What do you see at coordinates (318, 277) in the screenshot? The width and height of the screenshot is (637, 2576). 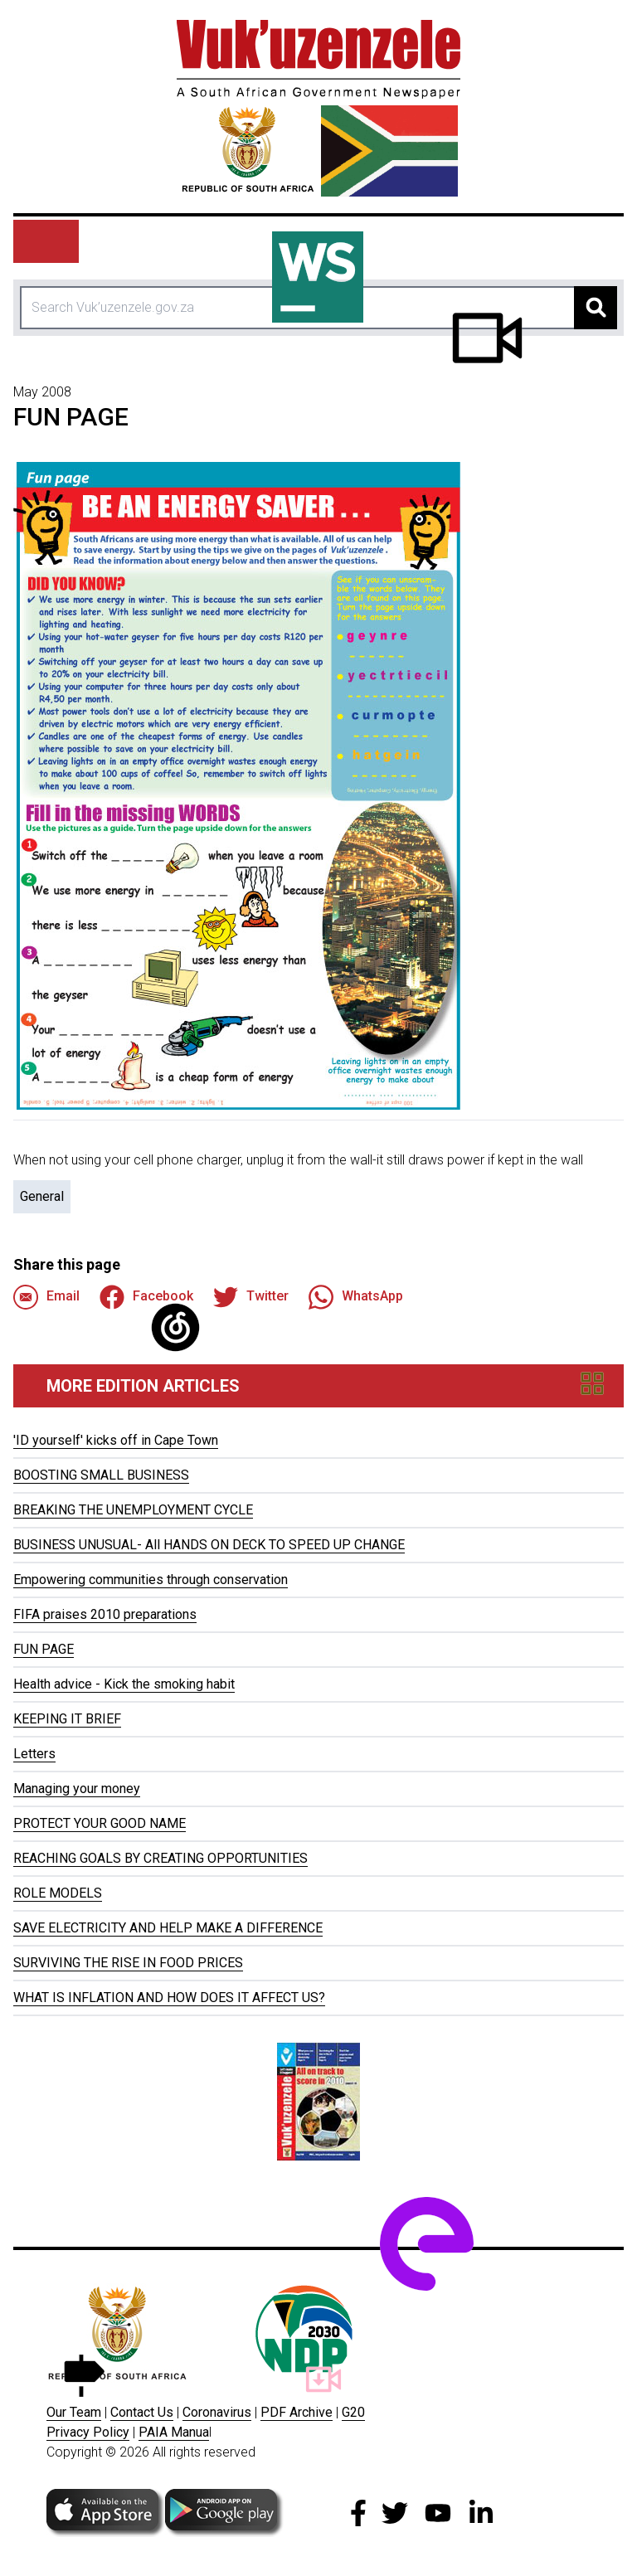 I see `open WebStorm IDE` at bounding box center [318, 277].